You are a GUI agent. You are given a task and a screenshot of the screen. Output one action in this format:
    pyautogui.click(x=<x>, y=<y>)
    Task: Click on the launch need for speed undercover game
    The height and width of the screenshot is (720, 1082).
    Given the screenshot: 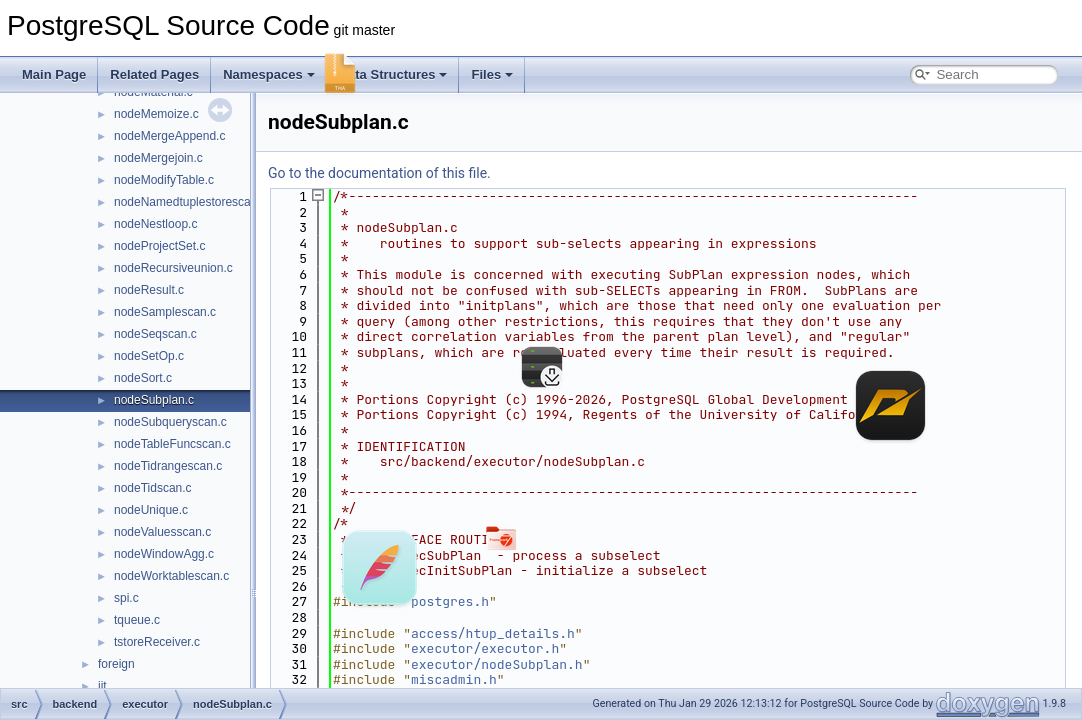 What is the action you would take?
    pyautogui.click(x=890, y=405)
    